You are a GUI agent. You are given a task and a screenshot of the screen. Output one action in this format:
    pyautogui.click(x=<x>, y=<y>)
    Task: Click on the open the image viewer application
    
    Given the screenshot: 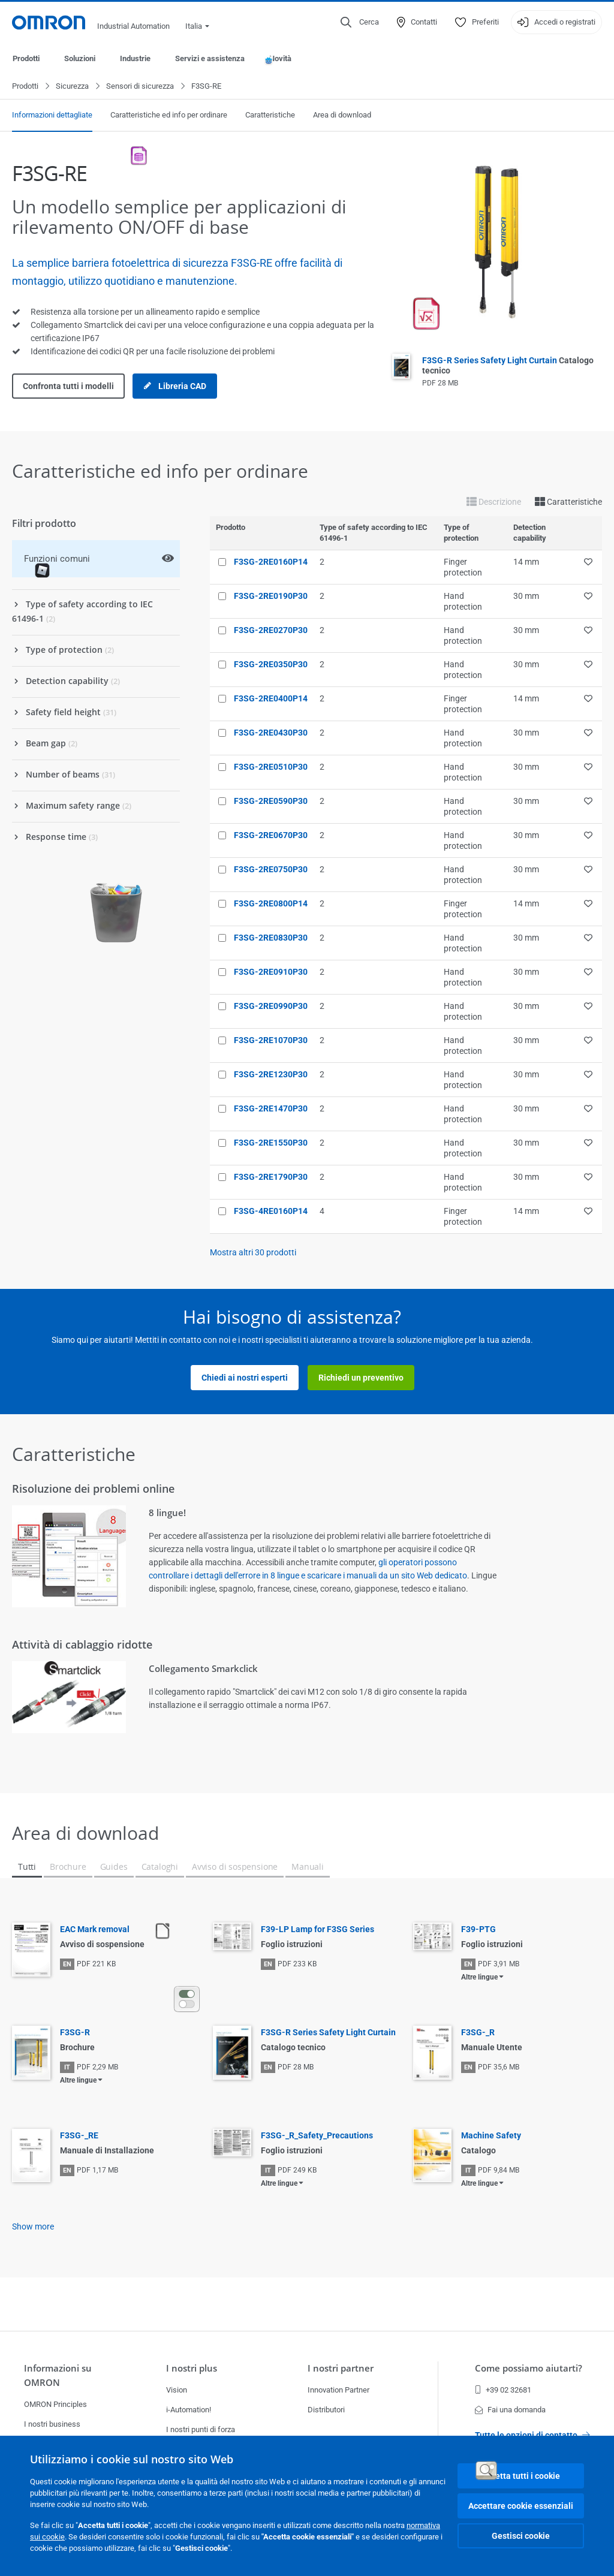 What is the action you would take?
    pyautogui.click(x=486, y=2470)
    